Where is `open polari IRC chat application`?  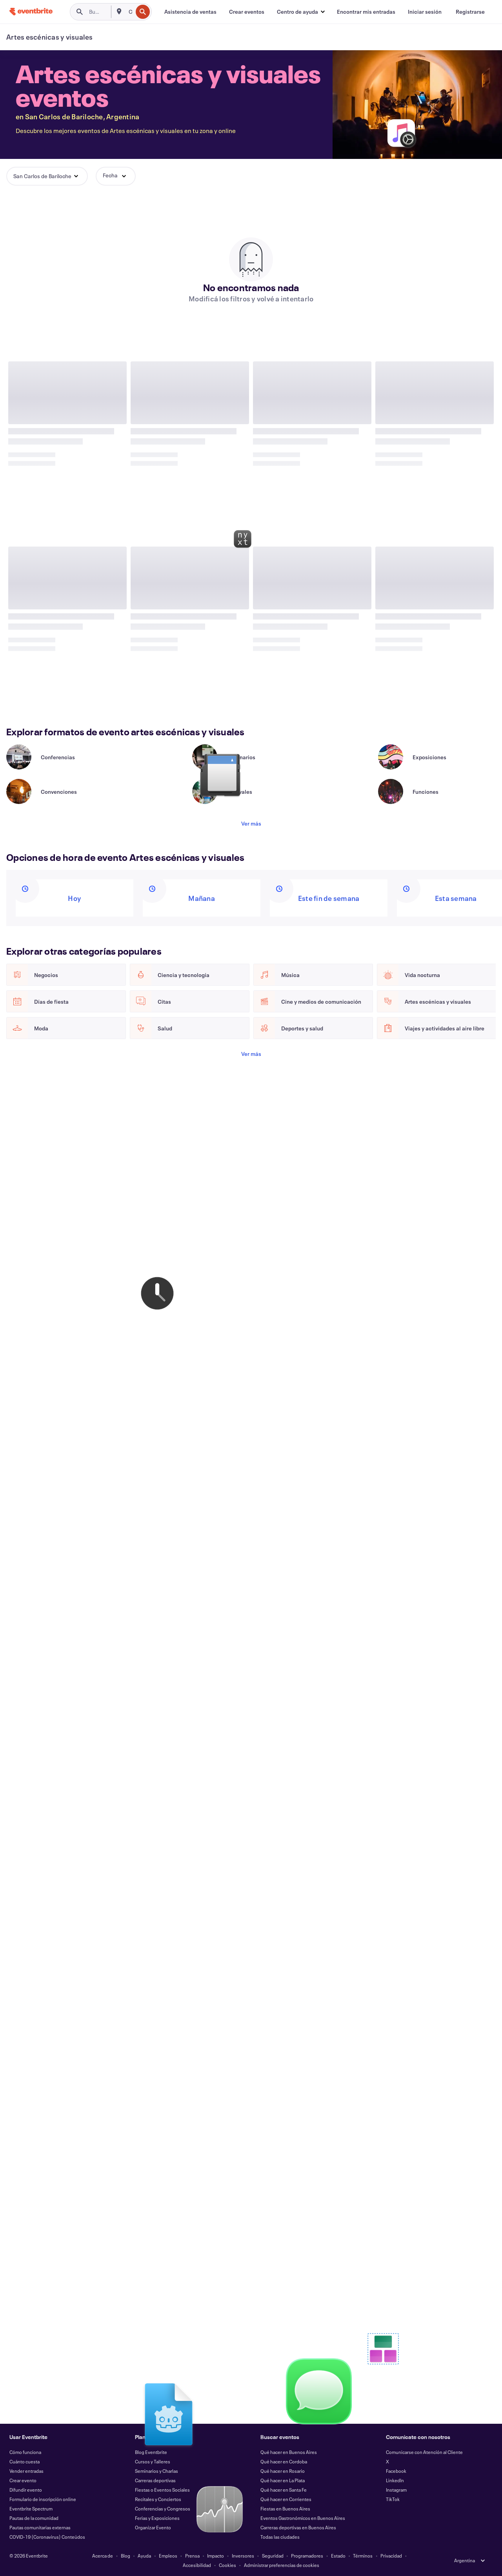
open polari IRC chat application is located at coordinates (319, 2391).